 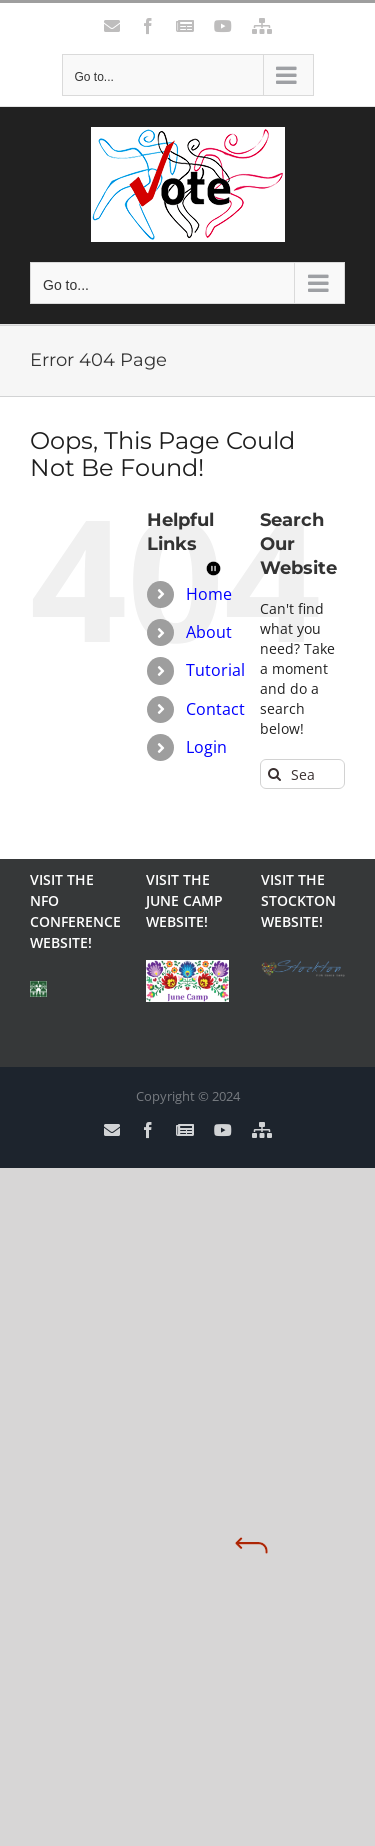 What do you see at coordinates (251, 1545) in the screenshot?
I see `go back to previous screen` at bounding box center [251, 1545].